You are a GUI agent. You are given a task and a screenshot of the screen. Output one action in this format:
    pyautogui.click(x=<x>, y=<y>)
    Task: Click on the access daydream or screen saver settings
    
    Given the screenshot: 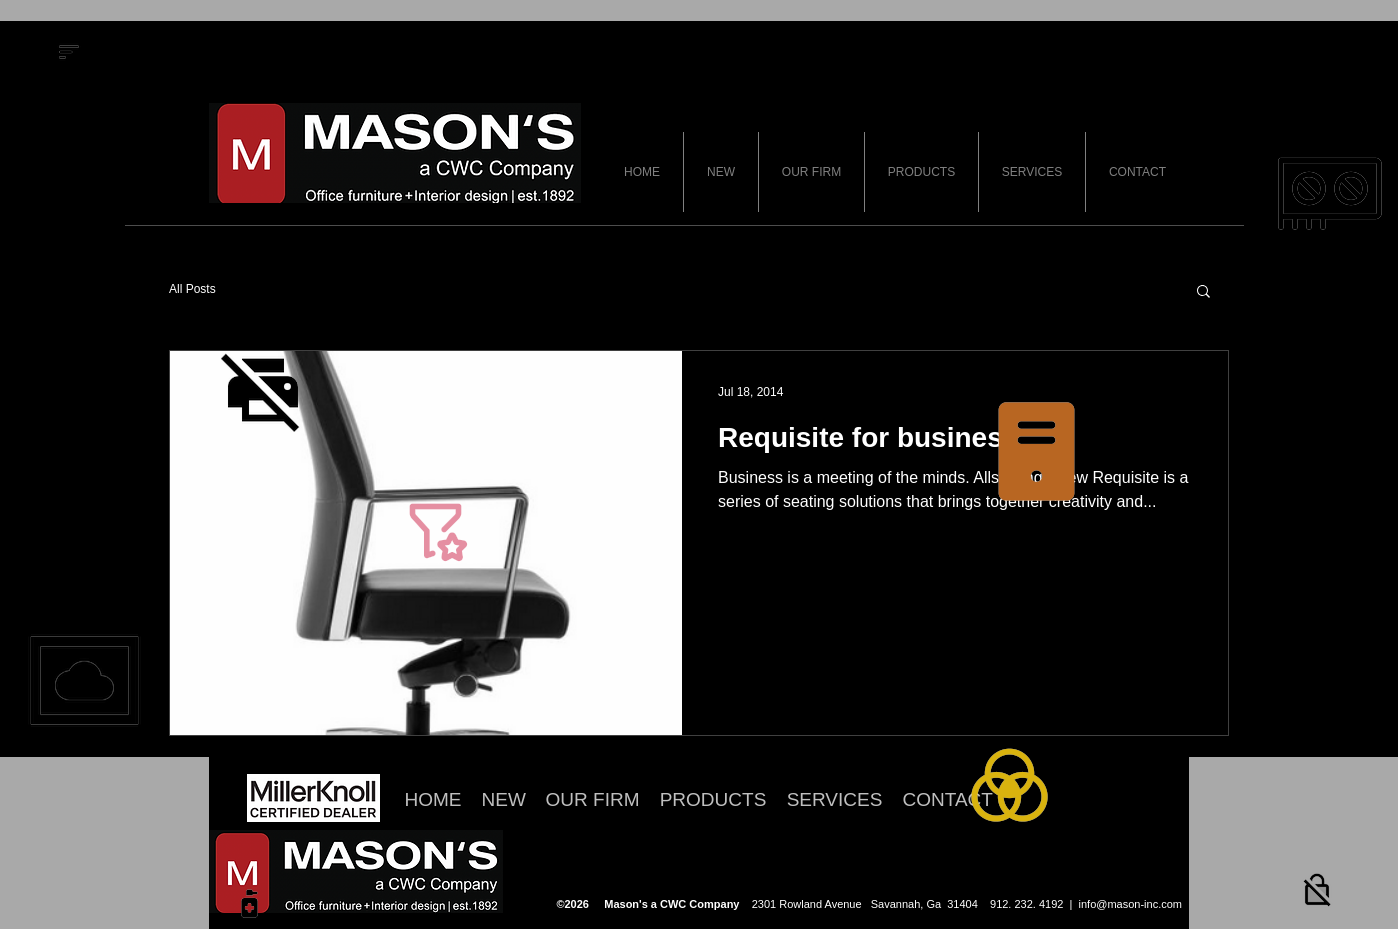 What is the action you would take?
    pyautogui.click(x=84, y=680)
    